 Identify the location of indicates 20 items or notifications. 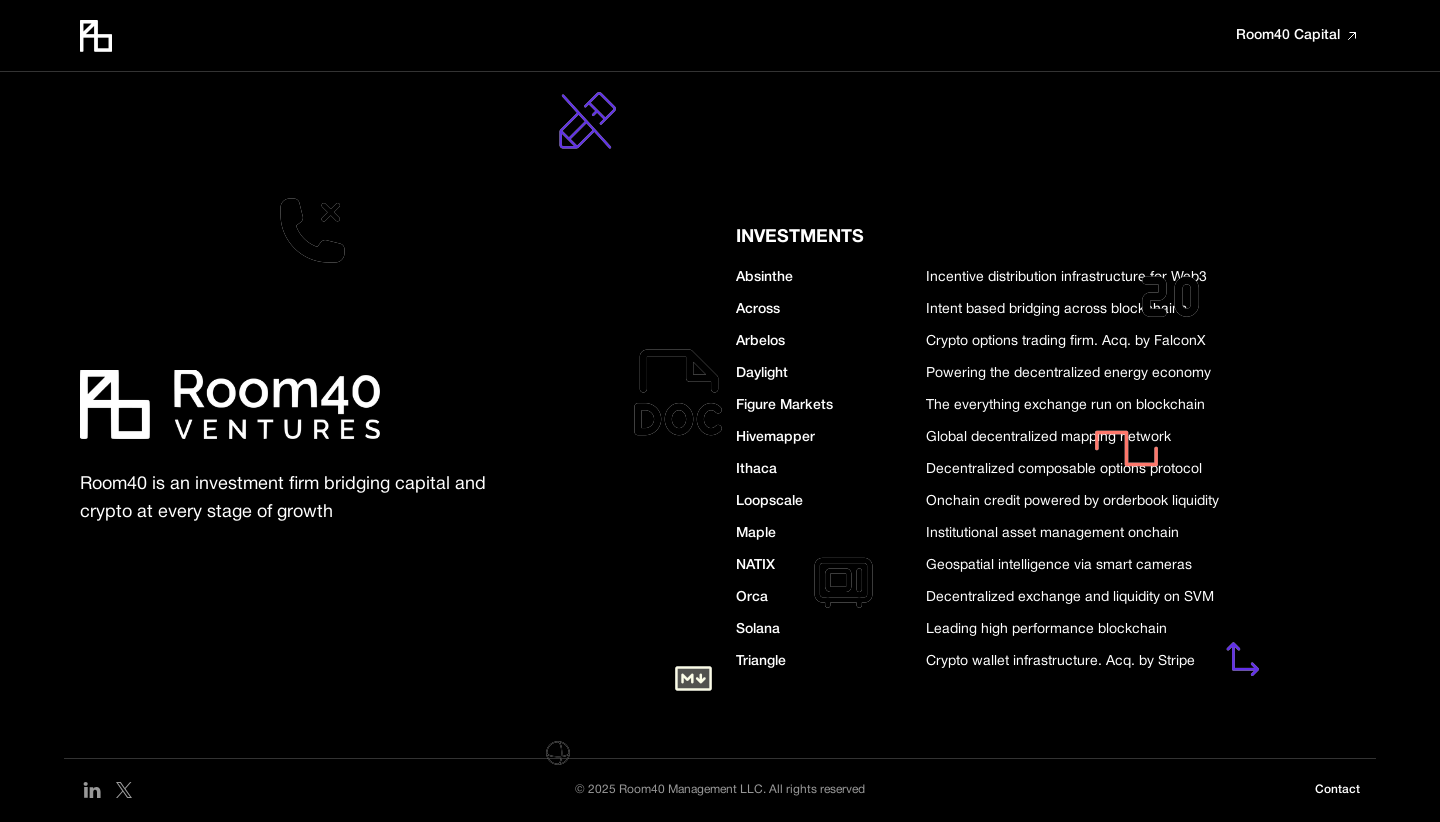
(1170, 296).